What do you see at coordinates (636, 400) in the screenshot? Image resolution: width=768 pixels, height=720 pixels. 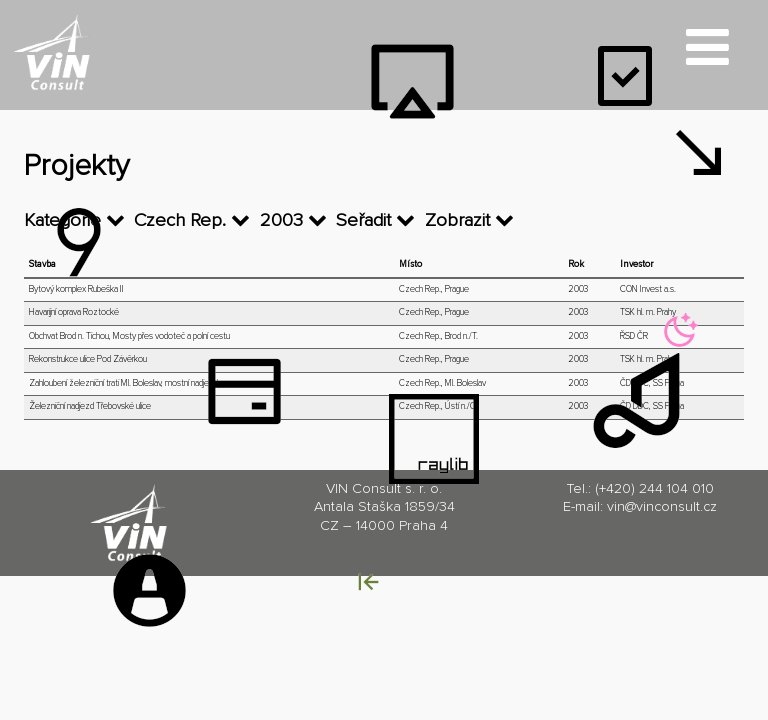 I see `open the Pretzel app` at bounding box center [636, 400].